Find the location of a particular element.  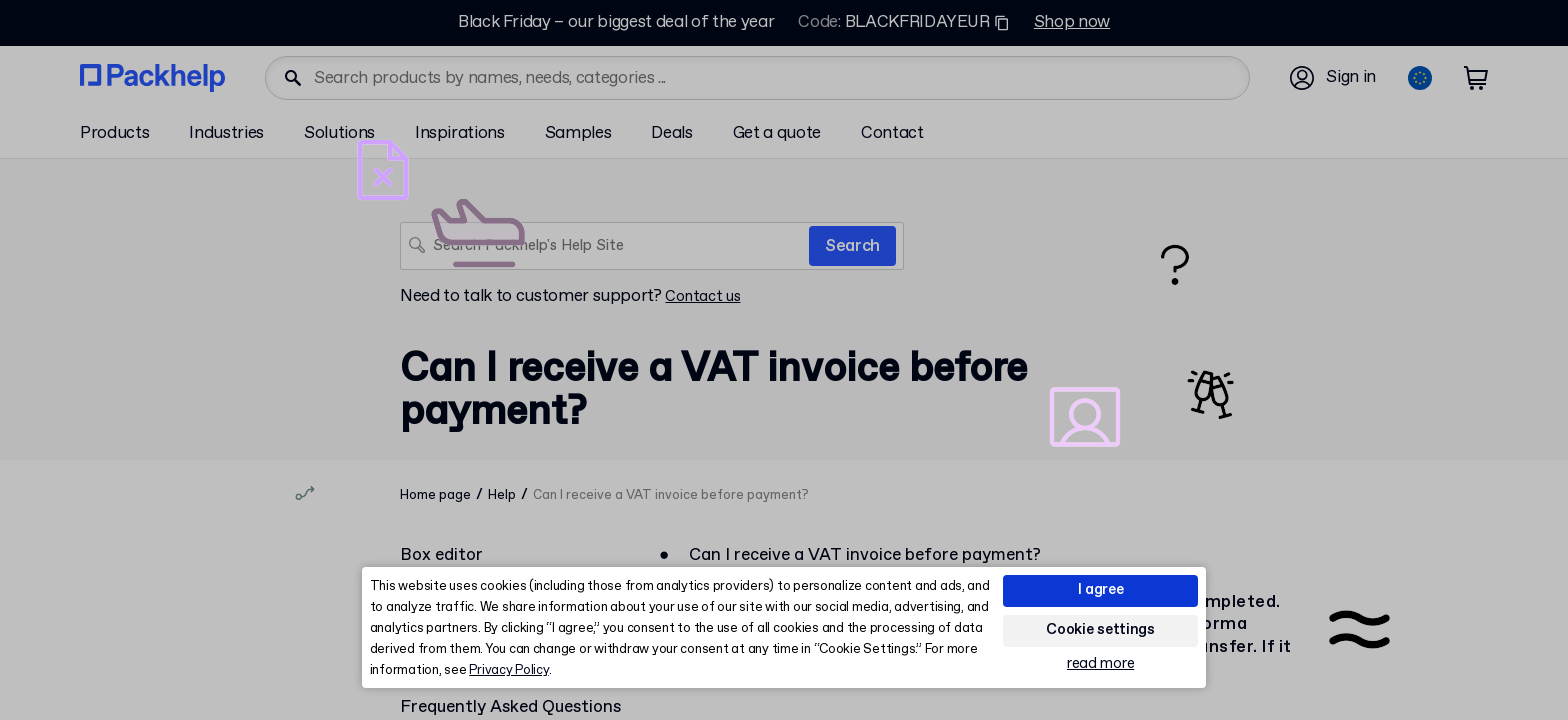

indicates flight mode is active is located at coordinates (478, 230).